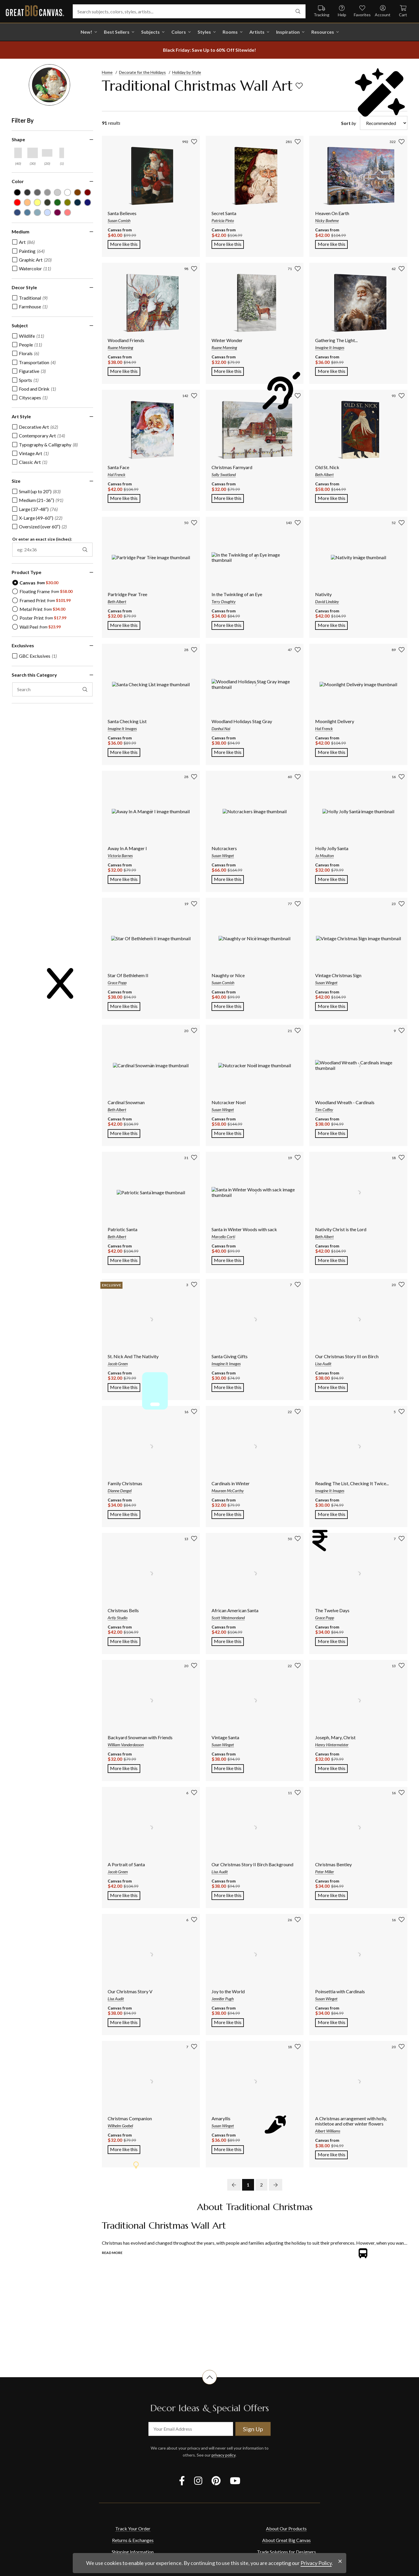 This screenshot has width=419, height=2576. I want to click on close or dismiss a dialog, so click(60, 983).